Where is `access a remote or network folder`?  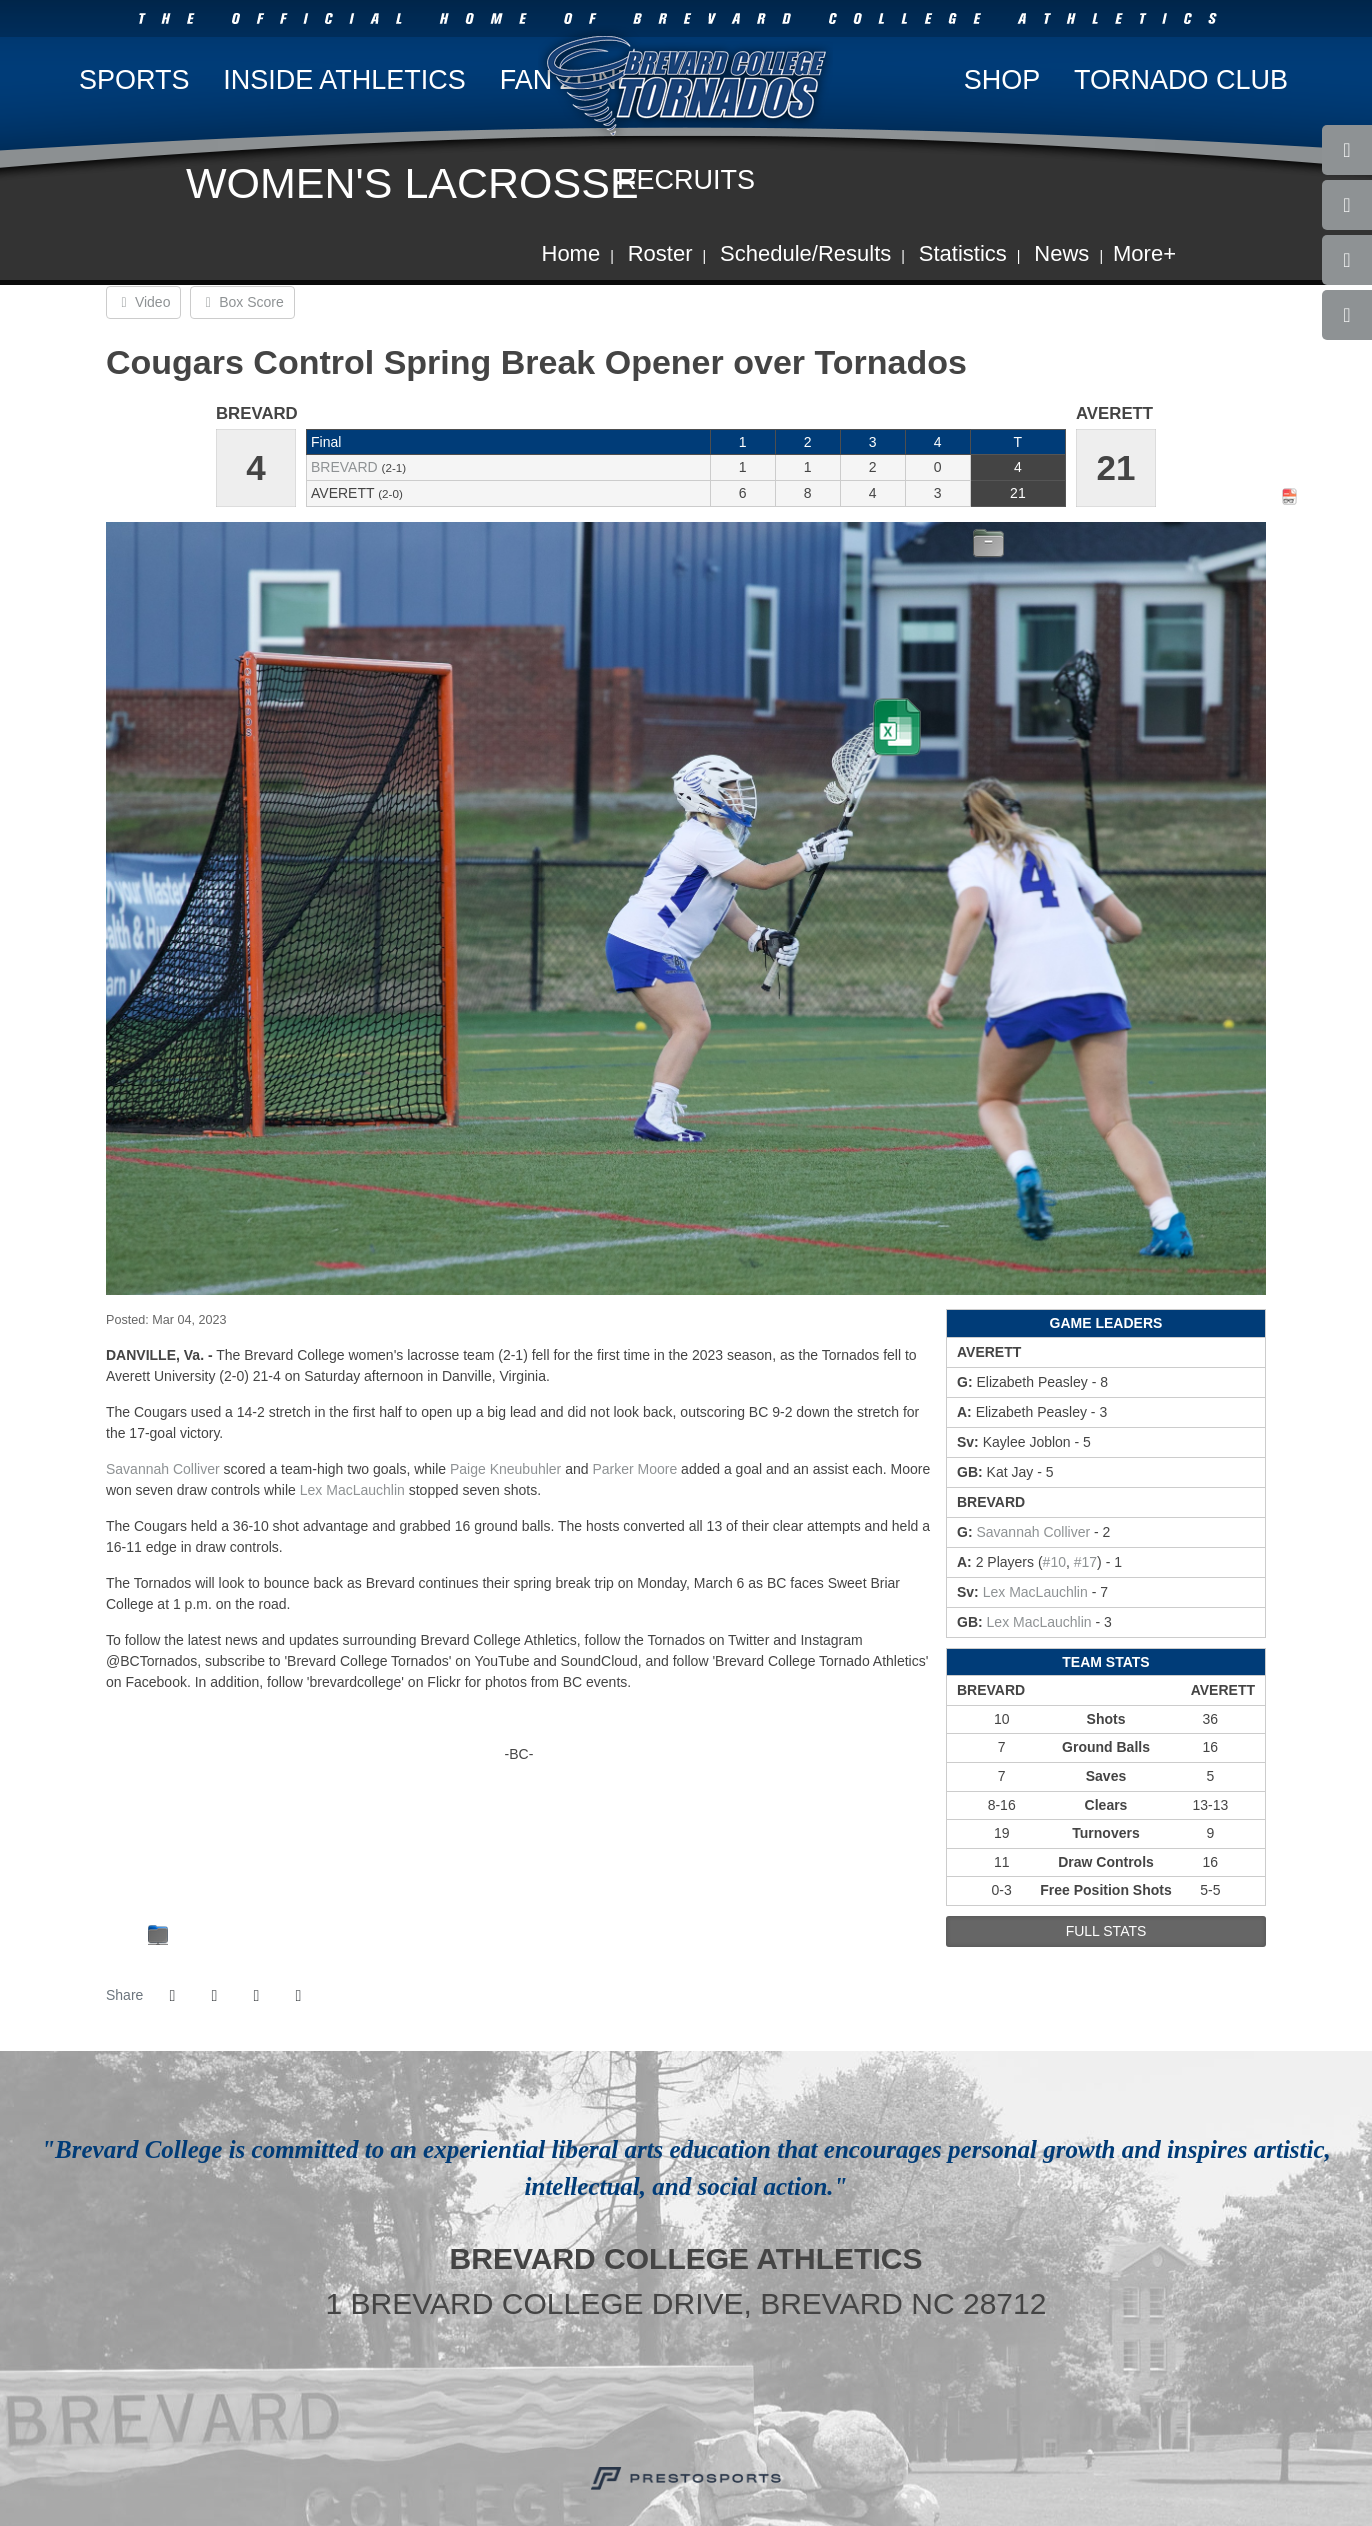 access a remote or network folder is located at coordinates (158, 1935).